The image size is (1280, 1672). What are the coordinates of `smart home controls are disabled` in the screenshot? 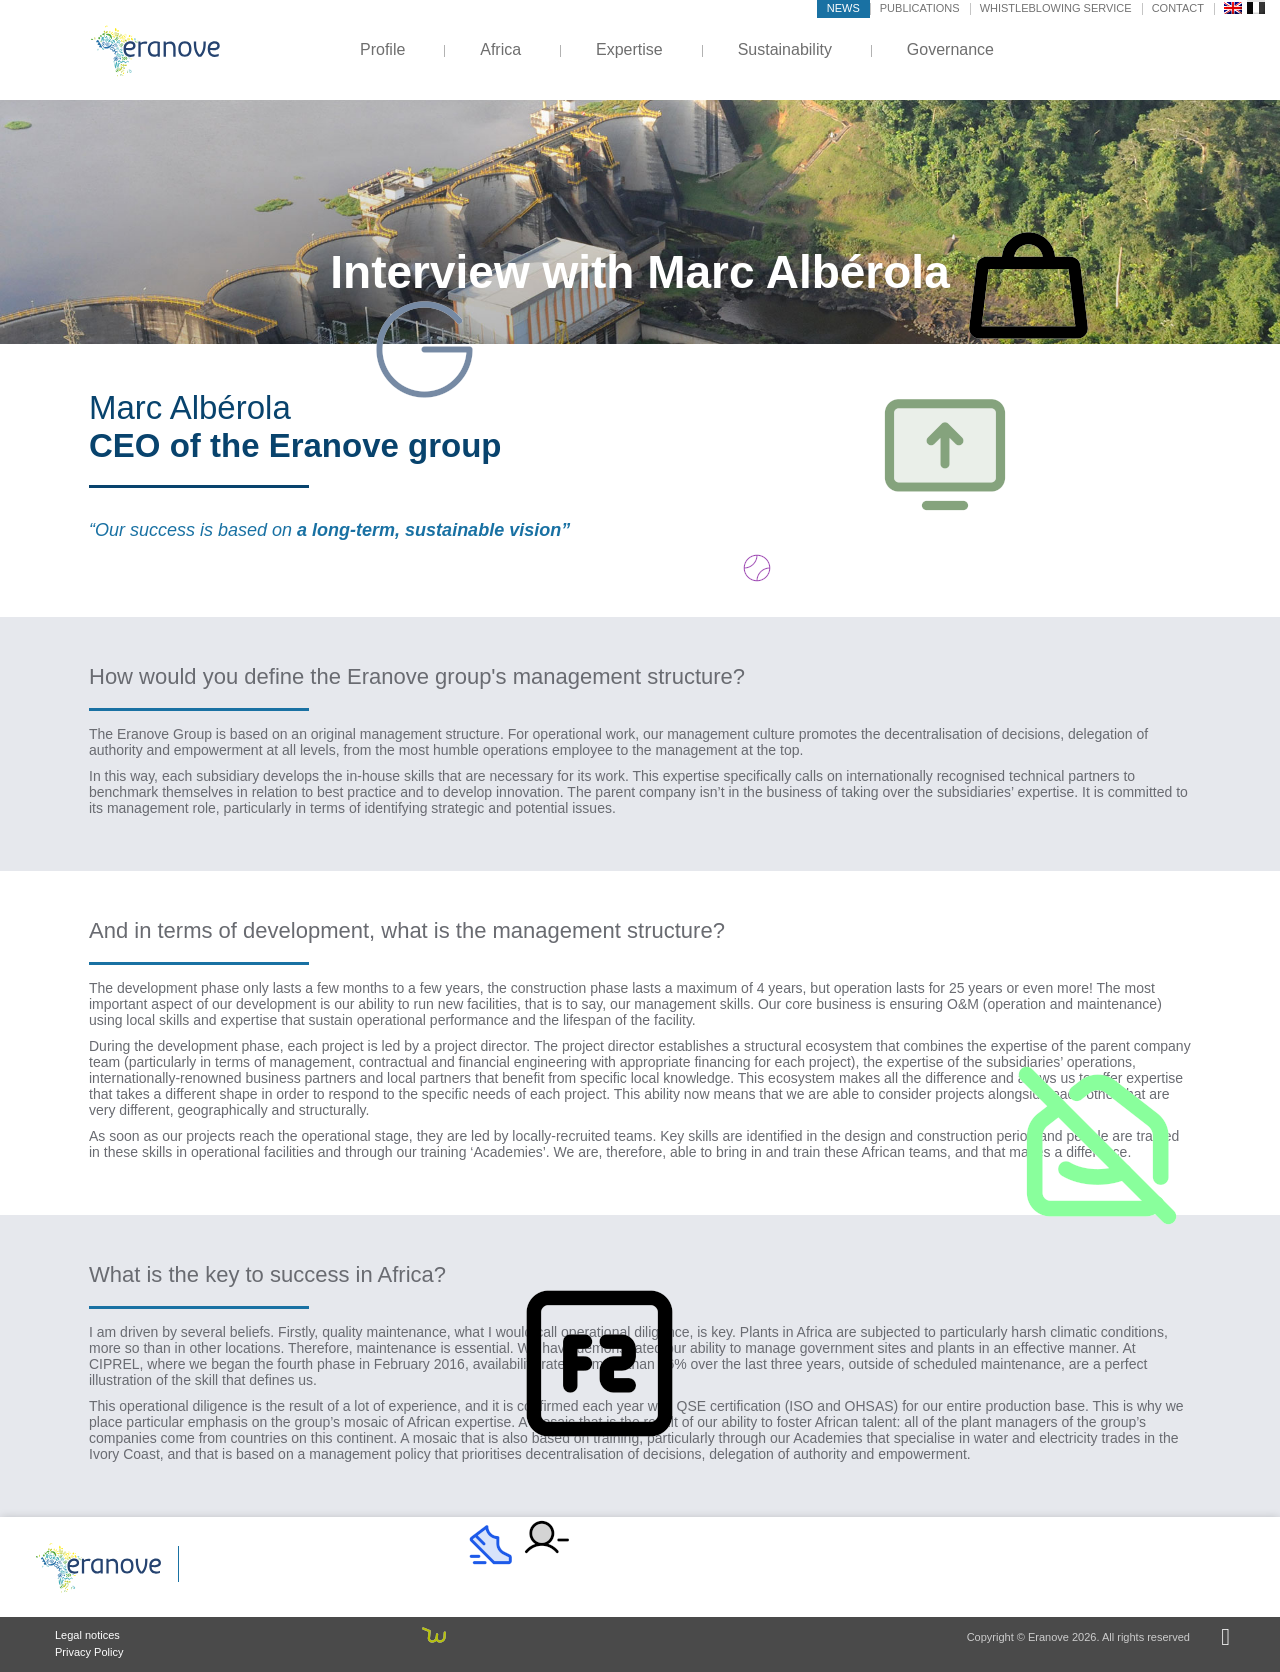 It's located at (1097, 1145).